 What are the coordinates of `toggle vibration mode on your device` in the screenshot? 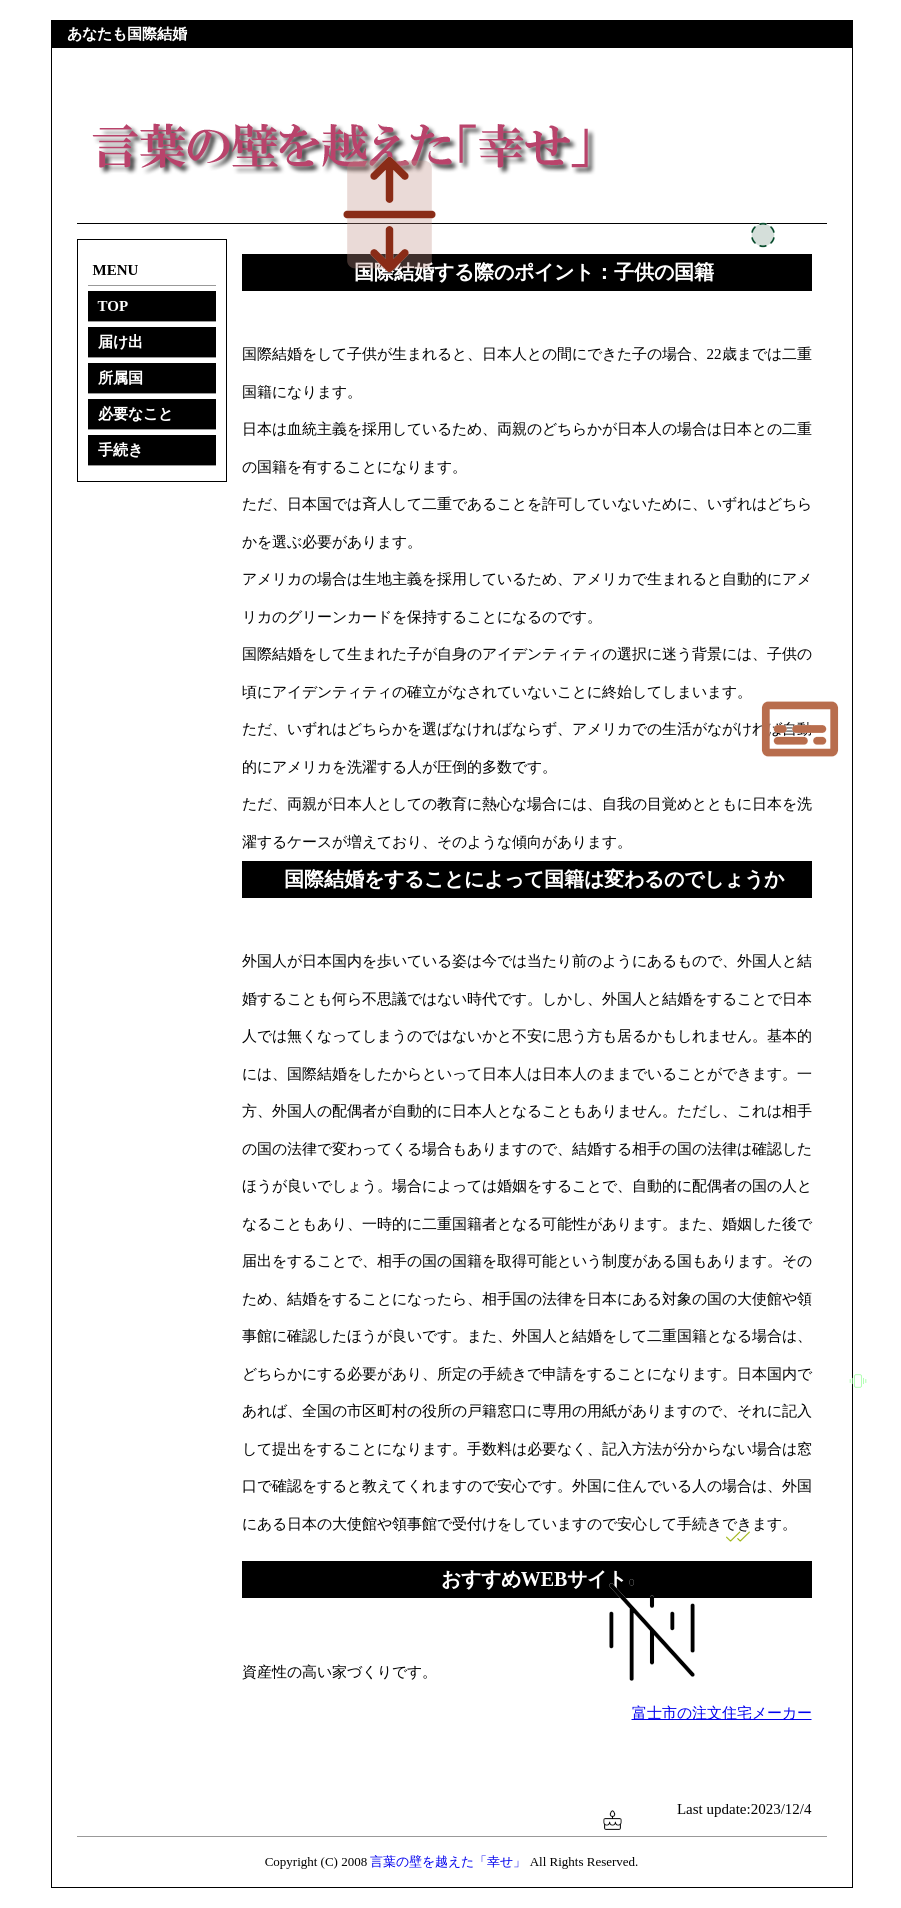 It's located at (858, 1381).